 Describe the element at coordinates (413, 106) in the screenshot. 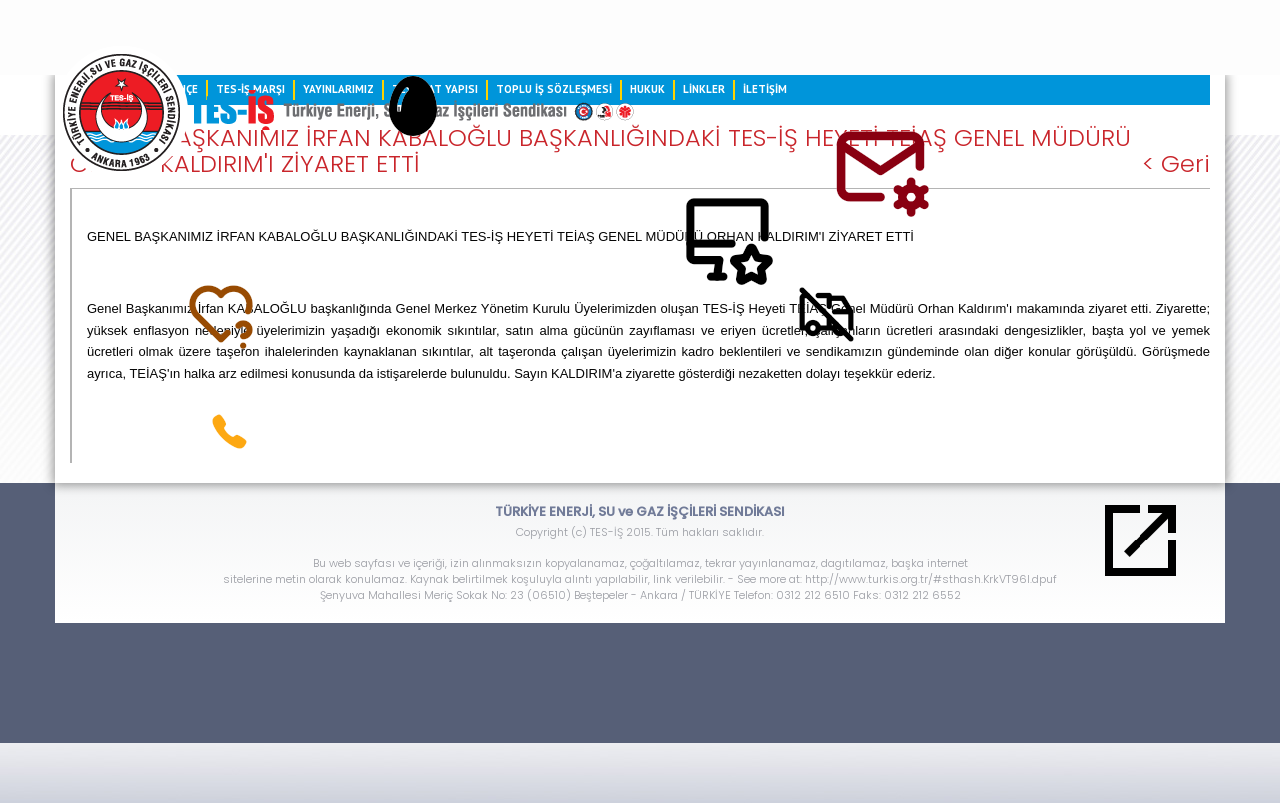

I see `indicates food or breakfast-related content` at that location.